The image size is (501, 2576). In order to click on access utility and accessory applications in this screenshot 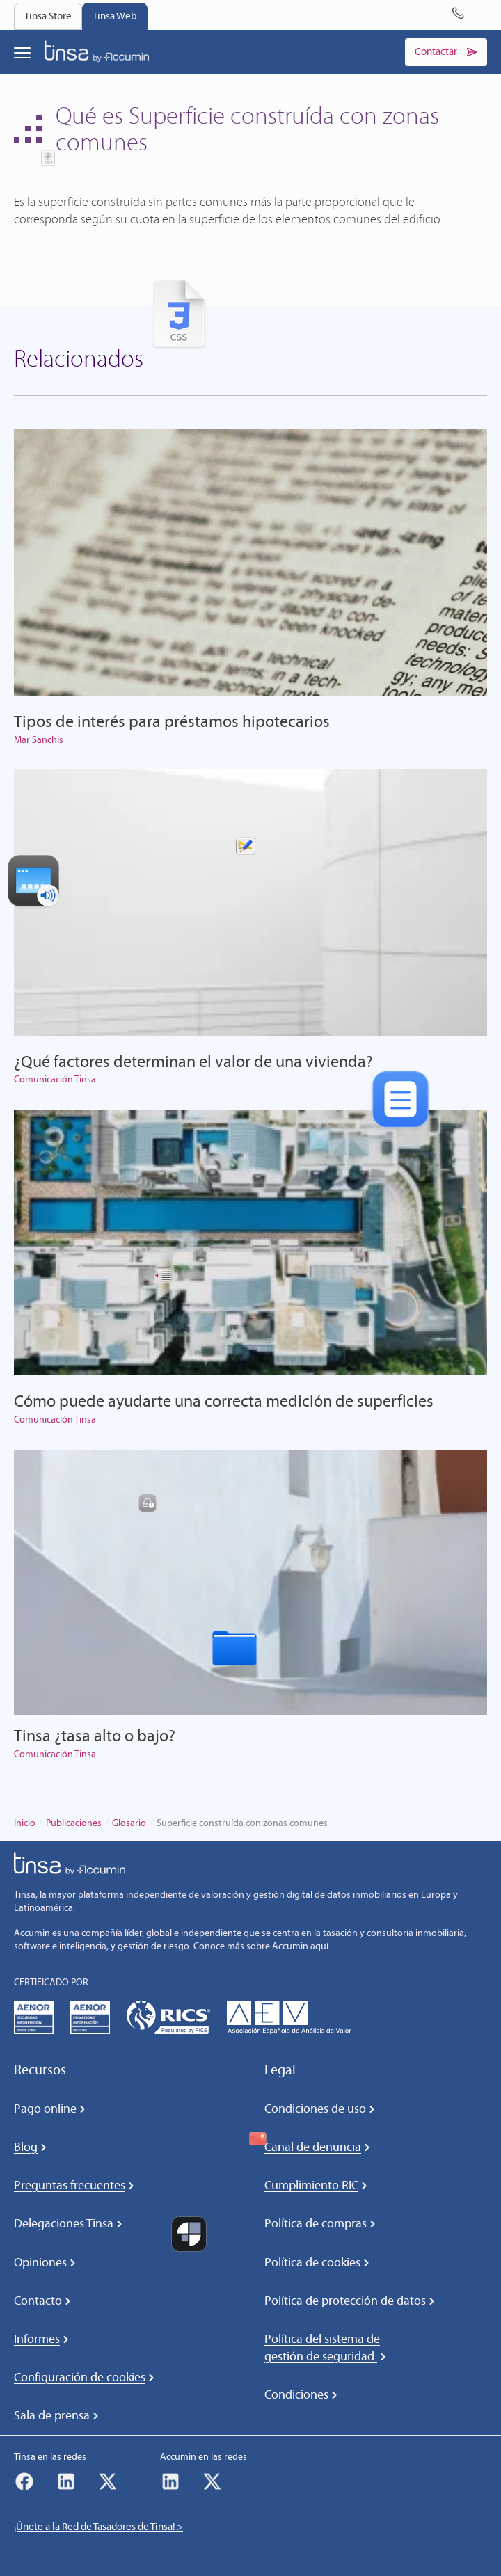, I will do `click(246, 846)`.